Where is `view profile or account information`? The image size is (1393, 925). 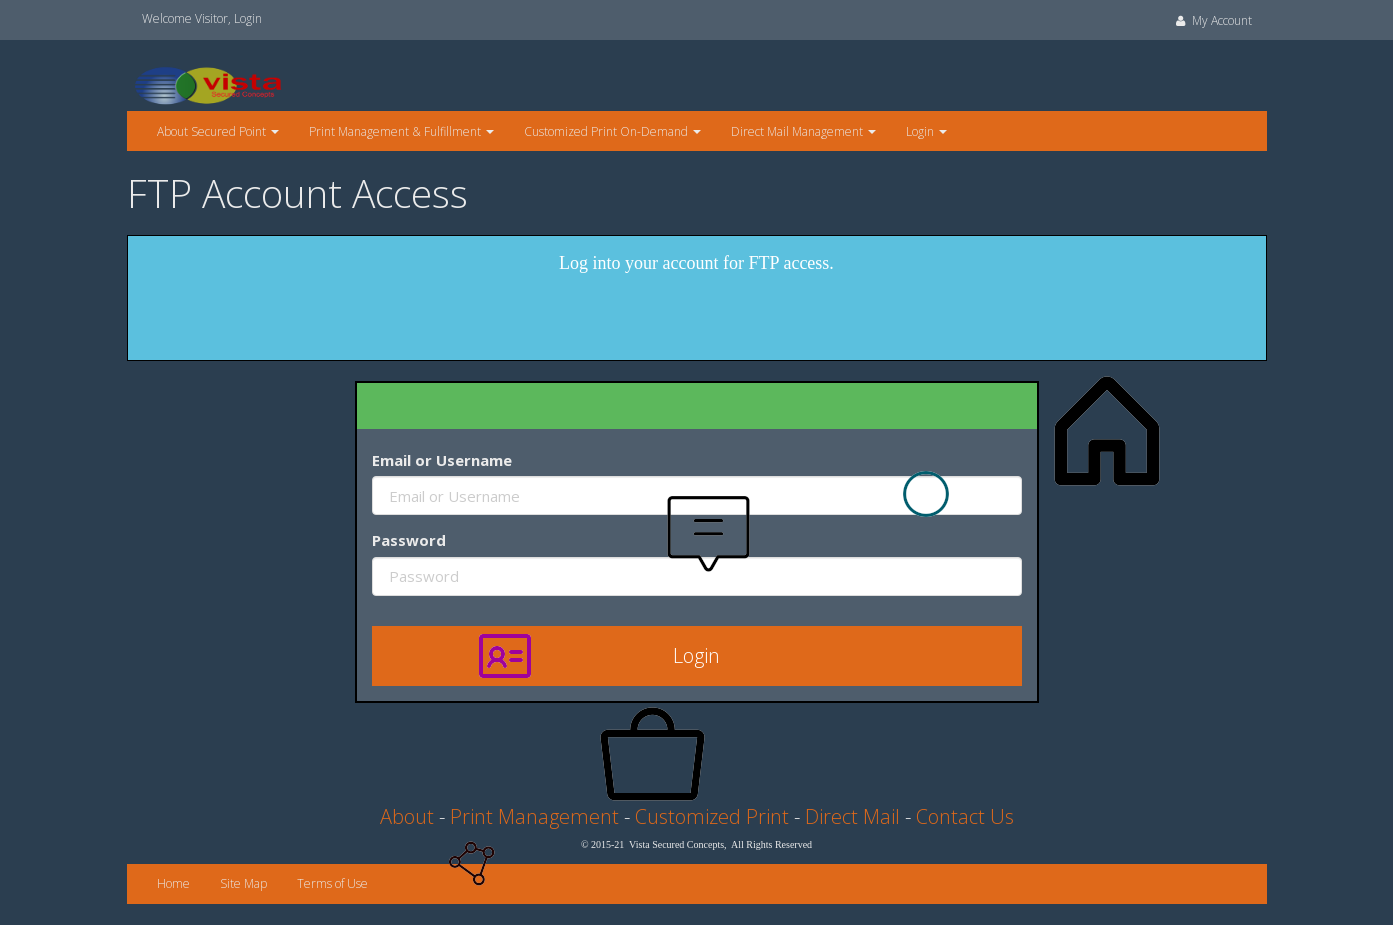 view profile or account information is located at coordinates (505, 656).